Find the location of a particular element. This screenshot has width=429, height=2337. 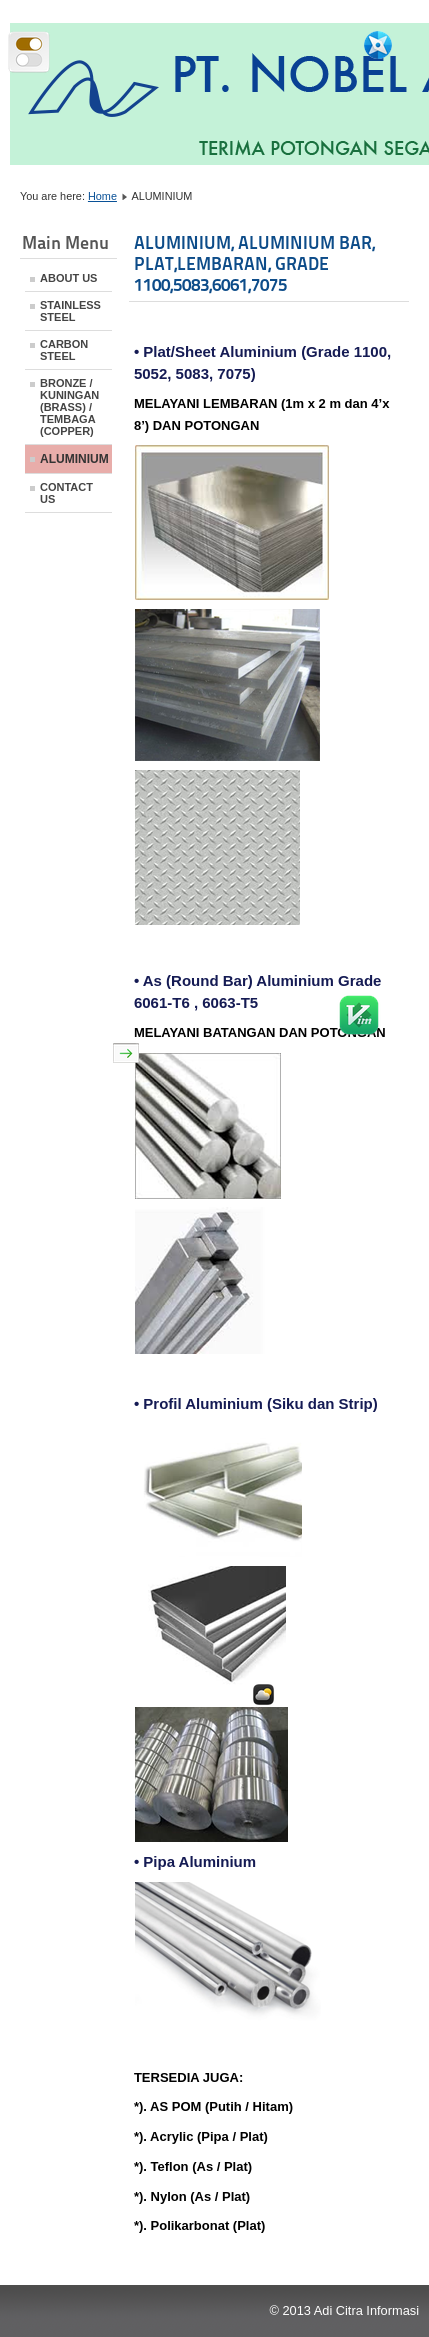

move window to another display or position is located at coordinates (126, 1053).